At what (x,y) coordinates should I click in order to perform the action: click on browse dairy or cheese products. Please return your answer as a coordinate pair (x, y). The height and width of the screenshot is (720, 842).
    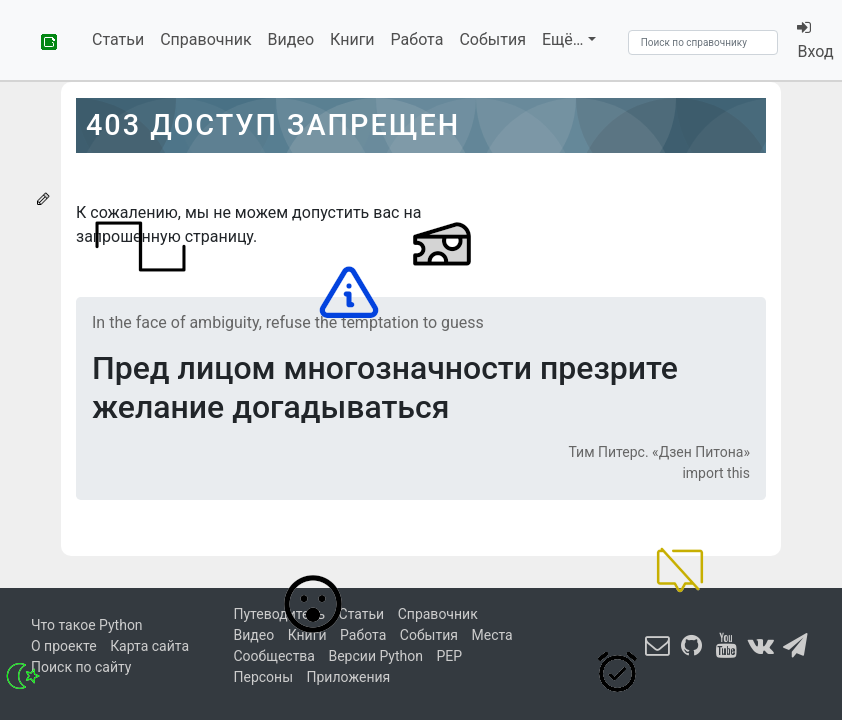
    Looking at the image, I should click on (442, 247).